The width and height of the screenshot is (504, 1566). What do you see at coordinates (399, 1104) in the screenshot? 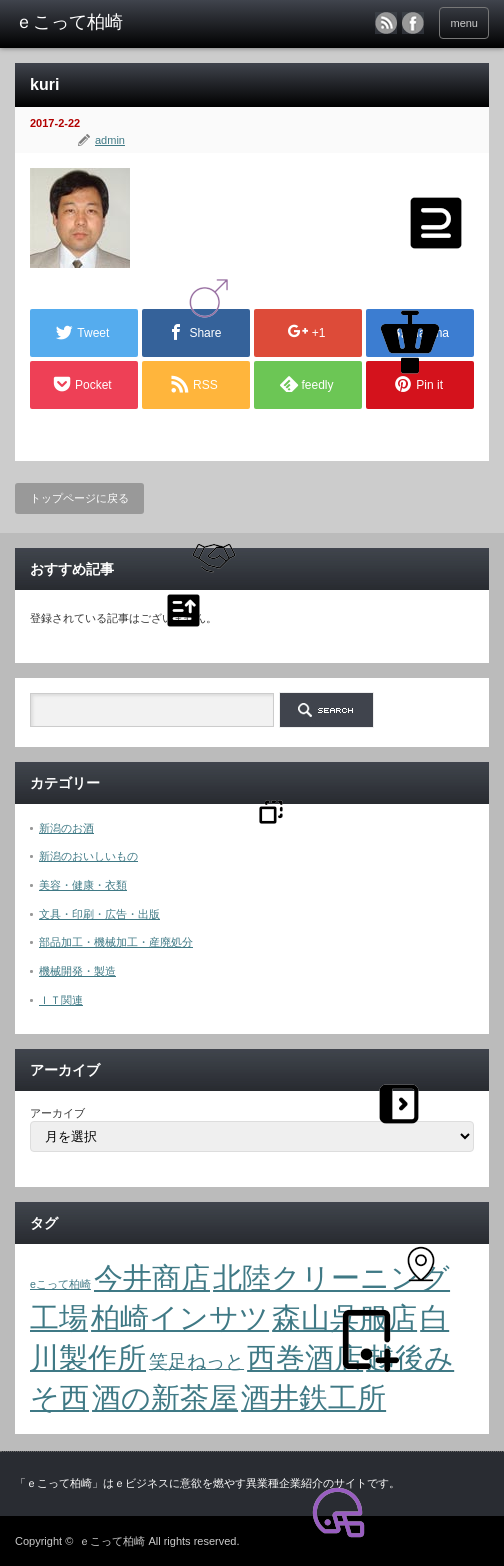
I see `expand the left sidebar` at bounding box center [399, 1104].